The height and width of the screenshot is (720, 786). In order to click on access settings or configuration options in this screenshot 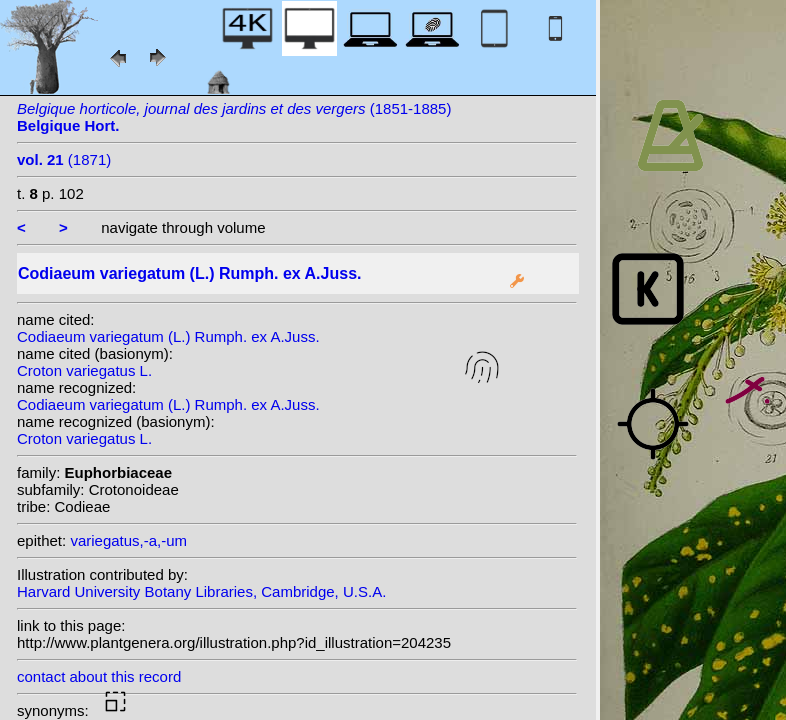, I will do `click(517, 281)`.